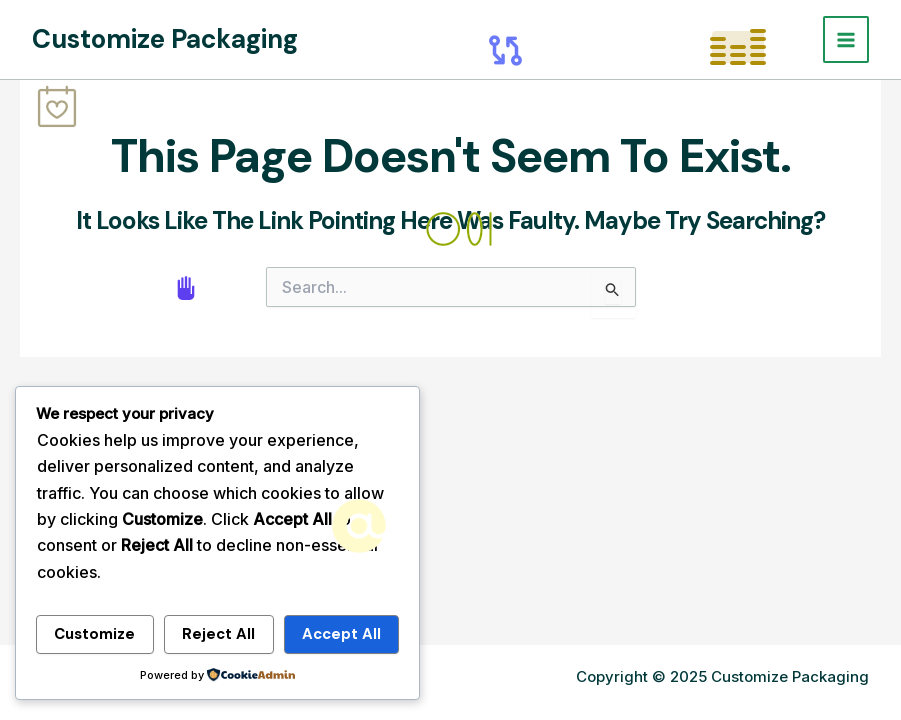 The image size is (901, 720). I want to click on enter or view email address, so click(359, 526).